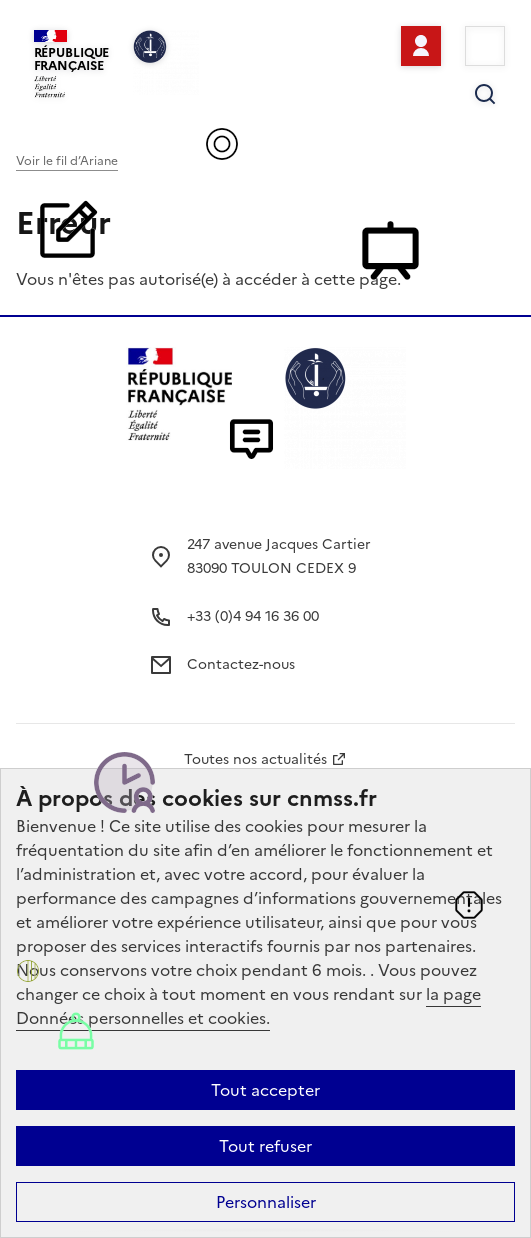  Describe the element at coordinates (76, 1033) in the screenshot. I see `select winter or cold weather category` at that location.